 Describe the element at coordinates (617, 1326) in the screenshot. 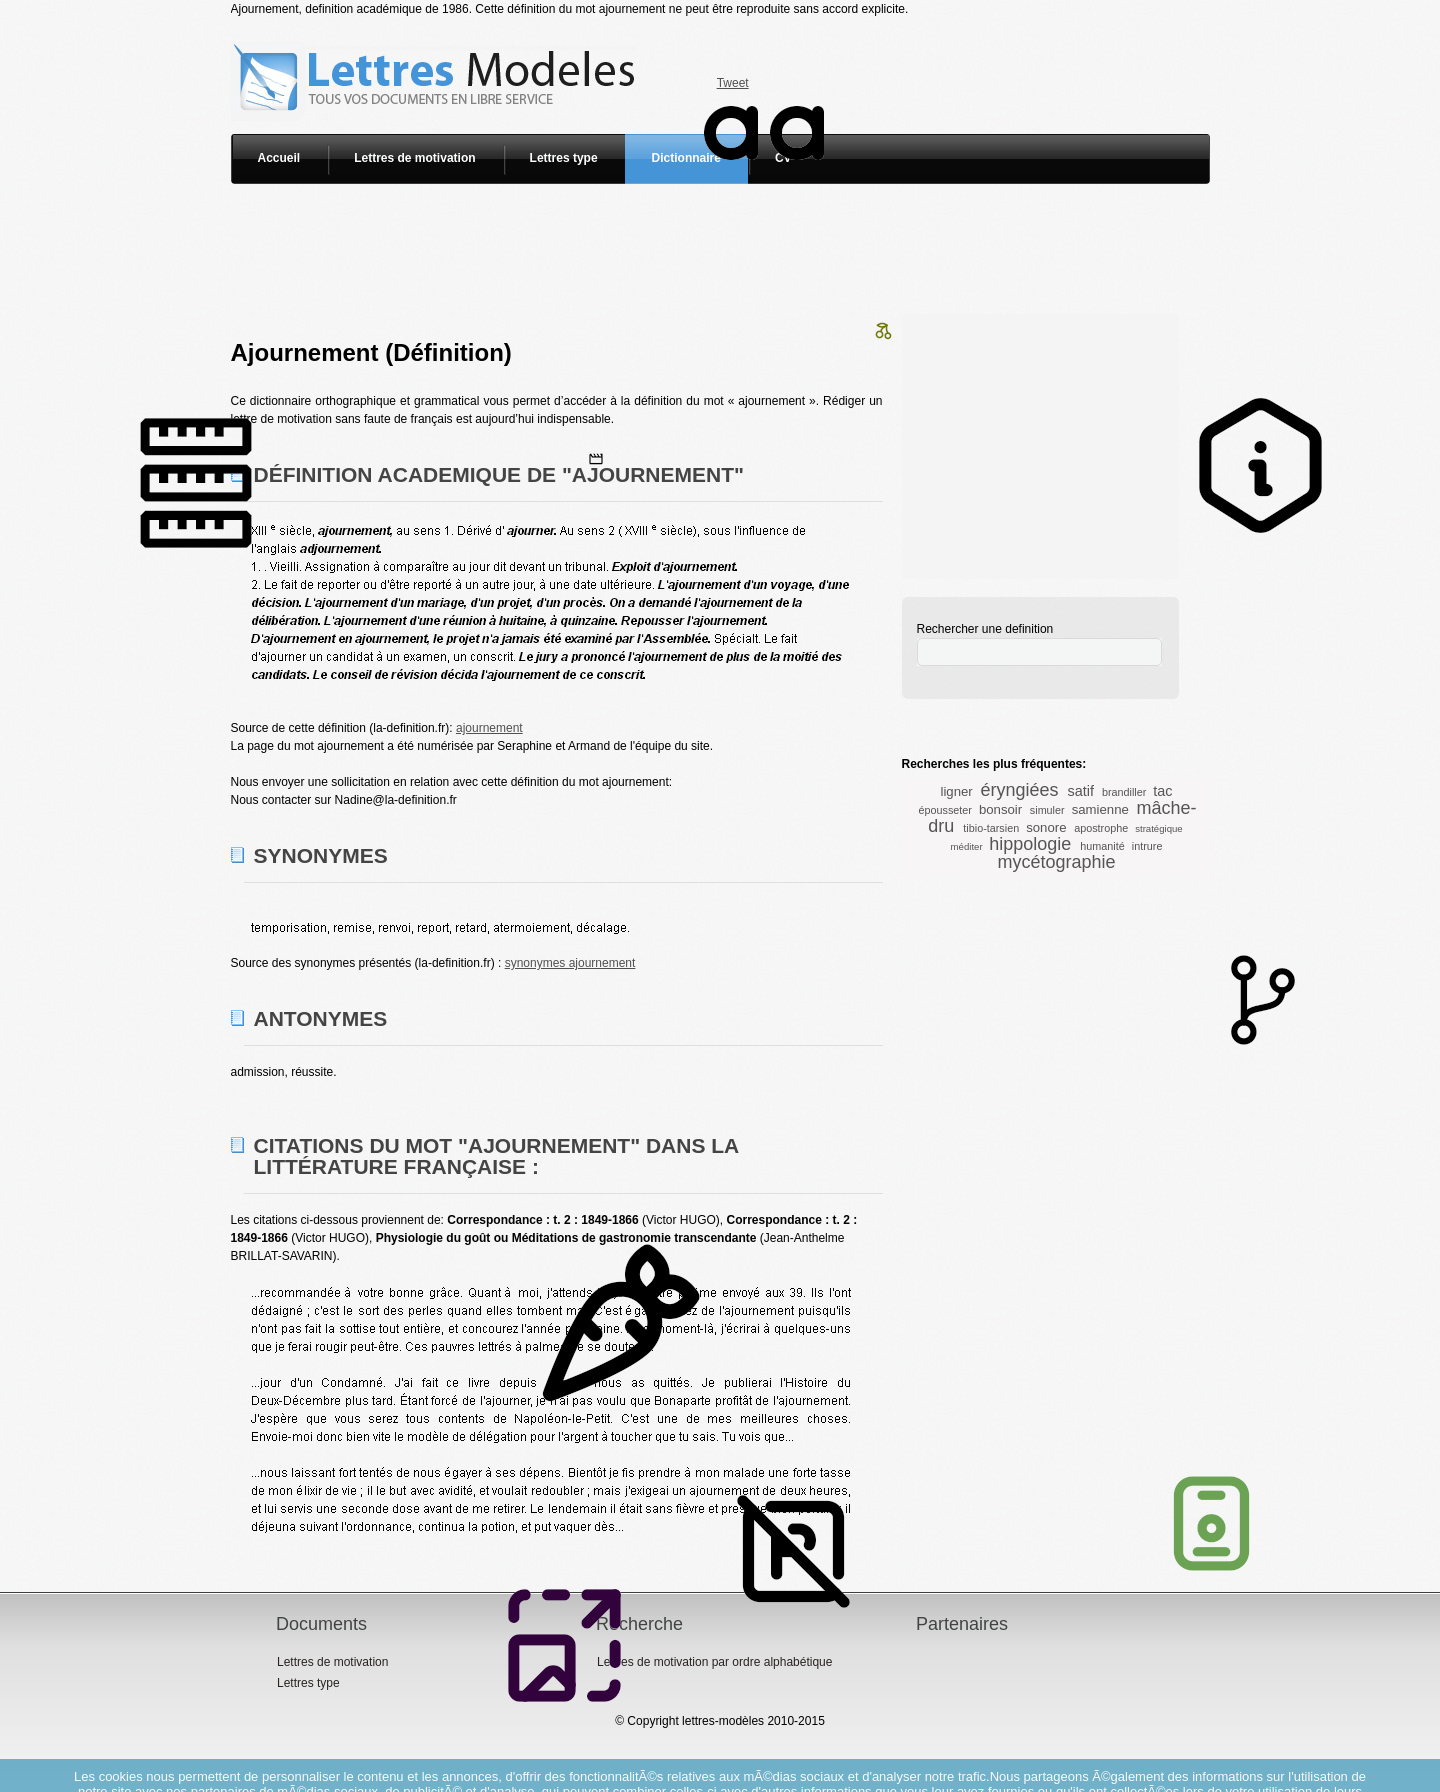

I see `browse vegetable or produce category` at that location.